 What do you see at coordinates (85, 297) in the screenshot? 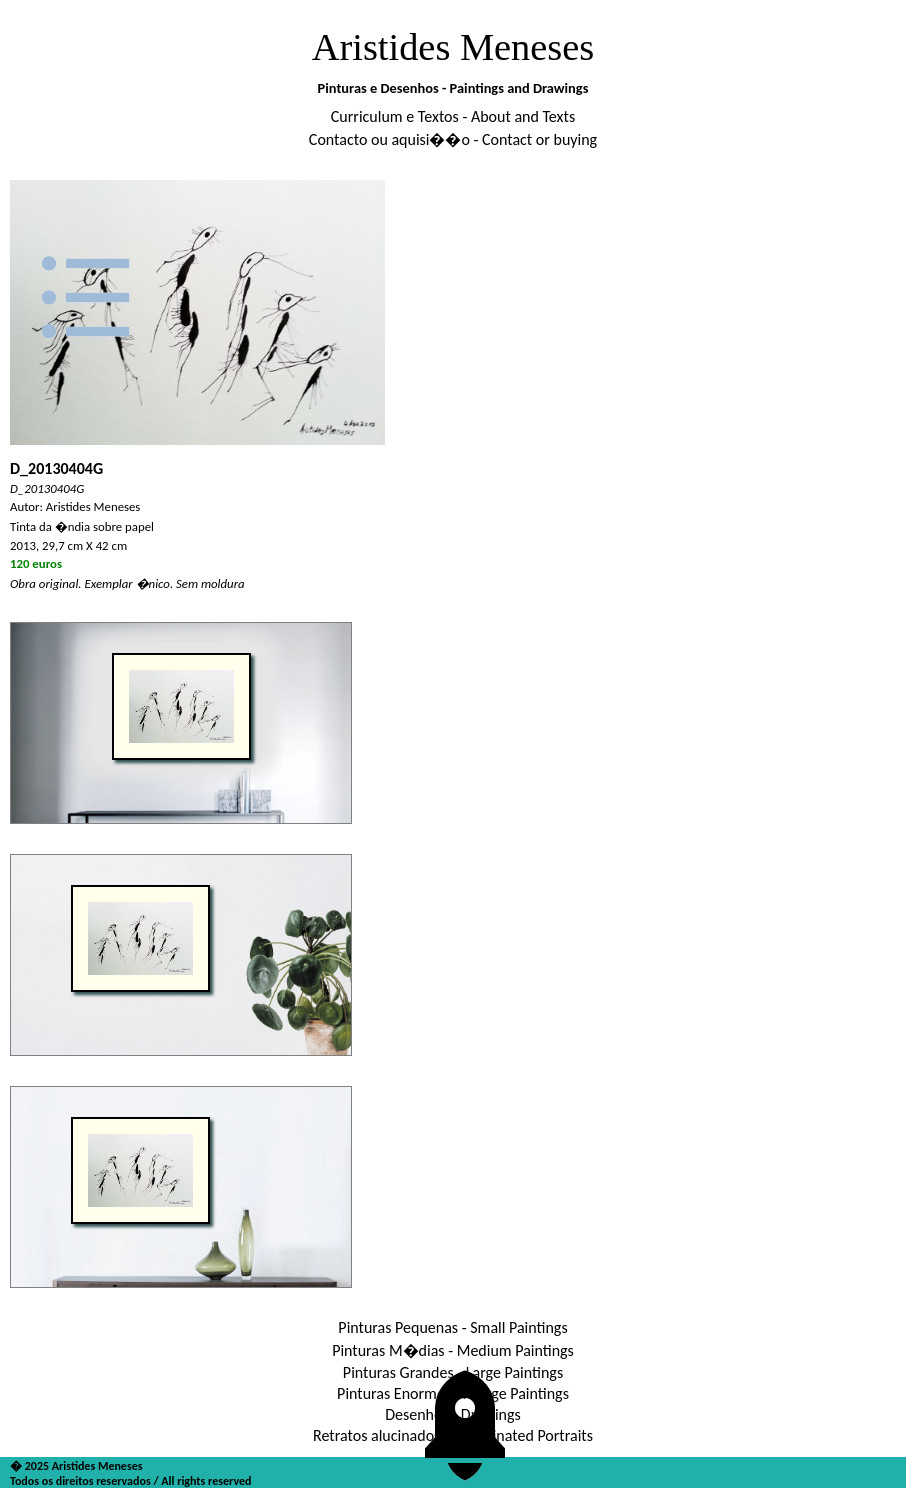
I see `view items as a bulleted list` at bounding box center [85, 297].